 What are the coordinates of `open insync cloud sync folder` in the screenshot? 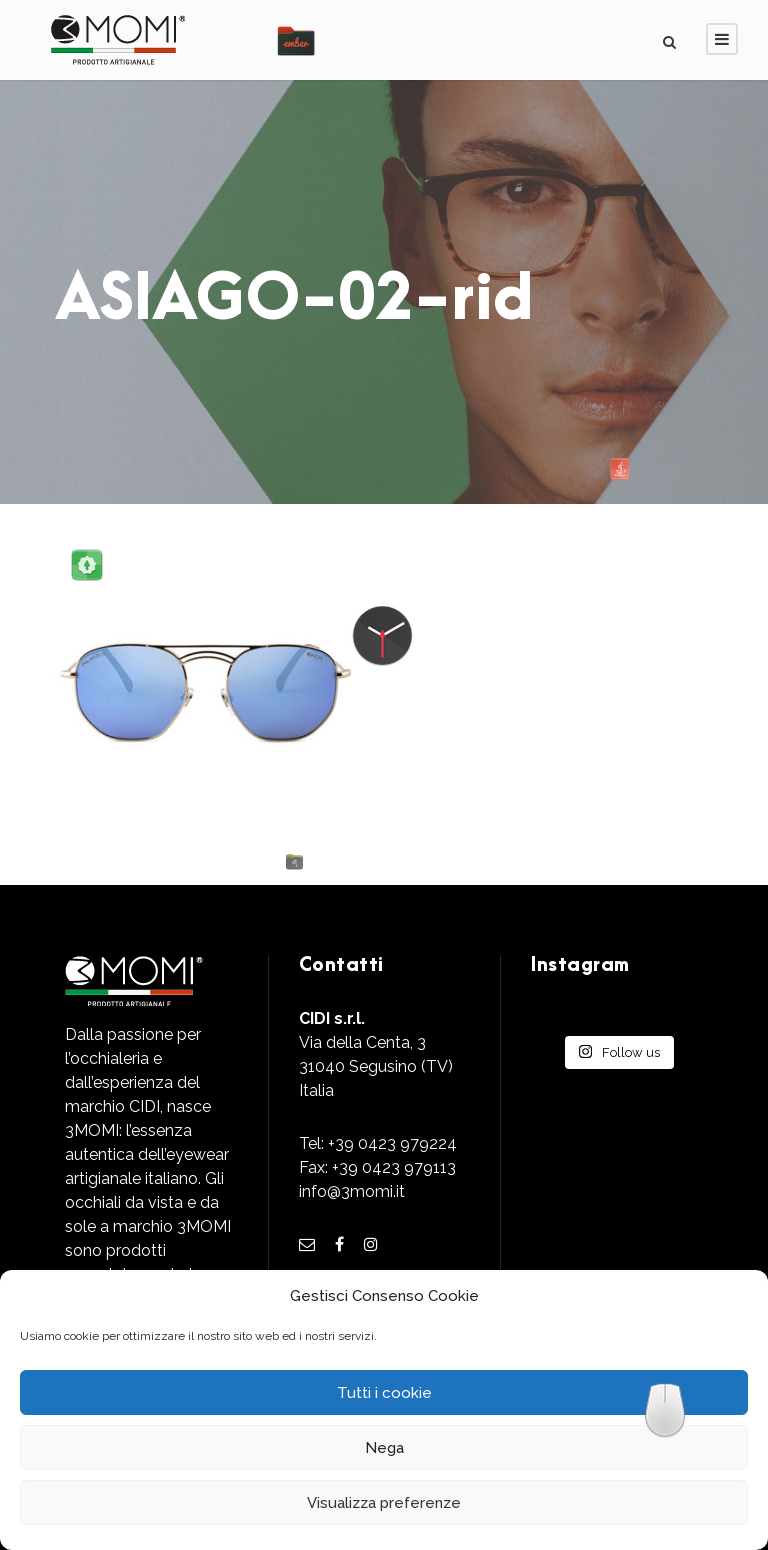 It's located at (294, 861).